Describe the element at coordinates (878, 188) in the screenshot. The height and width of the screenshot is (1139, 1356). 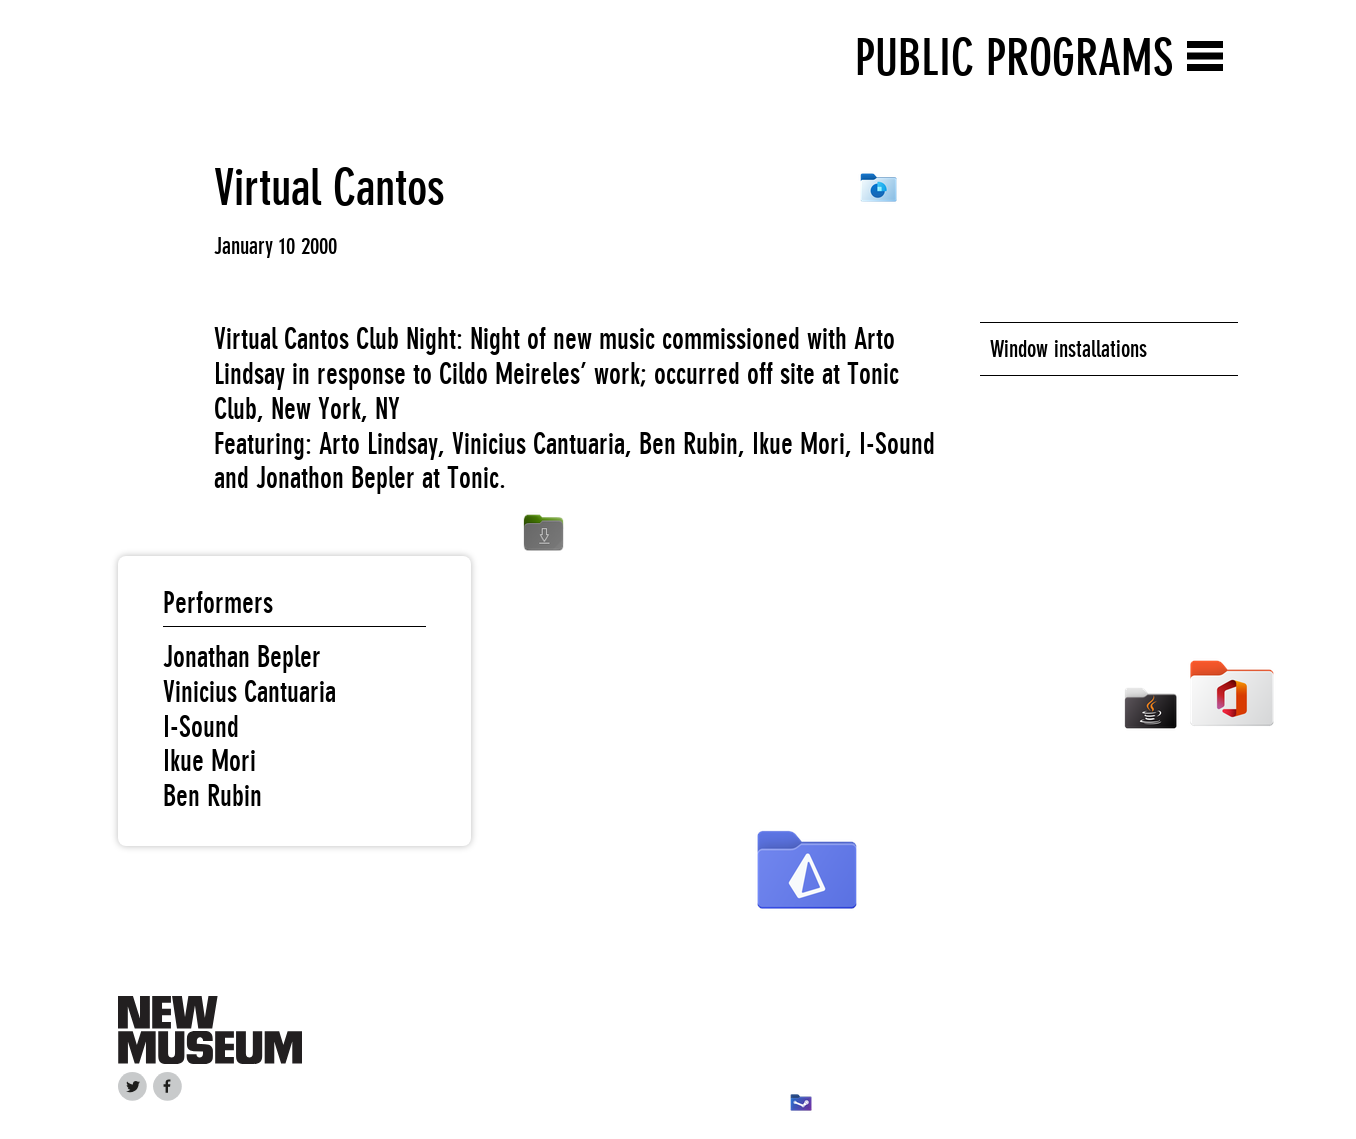
I see `open microsoft dynamics 365 sales folder` at that location.